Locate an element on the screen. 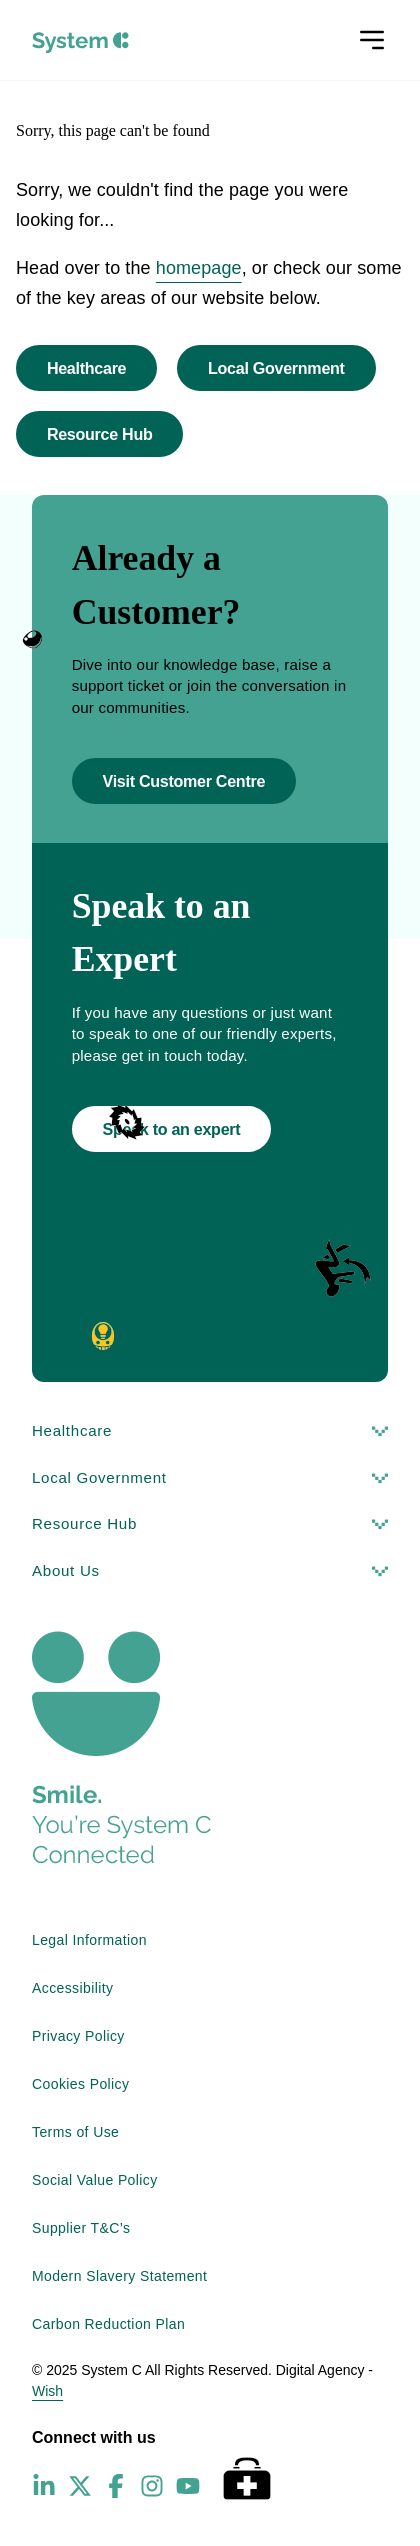  access health or medical features is located at coordinates (247, 2476).